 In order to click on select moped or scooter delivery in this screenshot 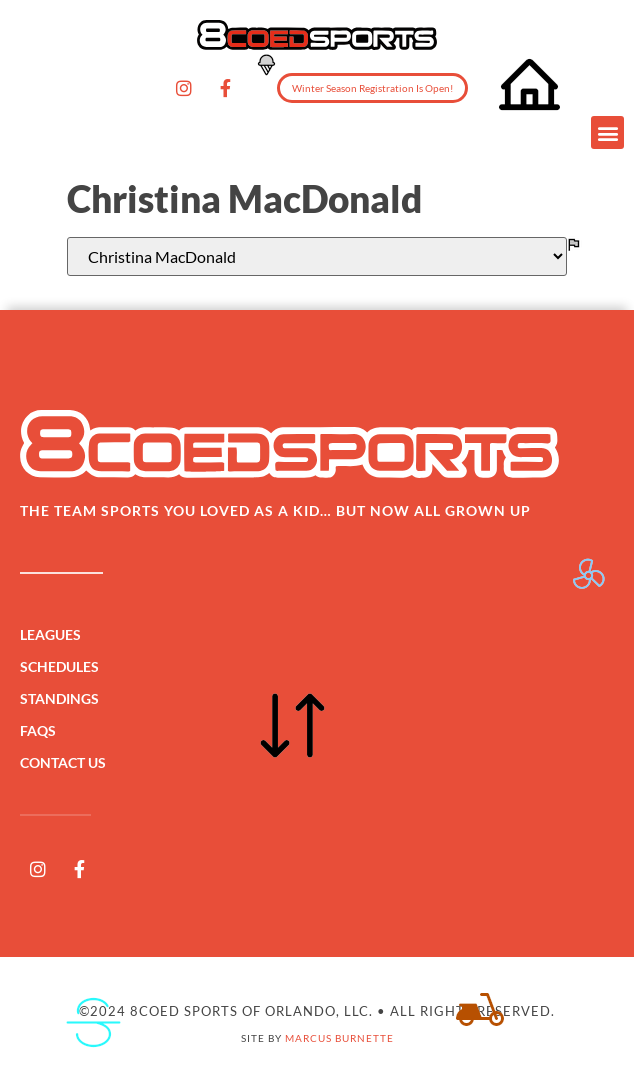, I will do `click(480, 1011)`.